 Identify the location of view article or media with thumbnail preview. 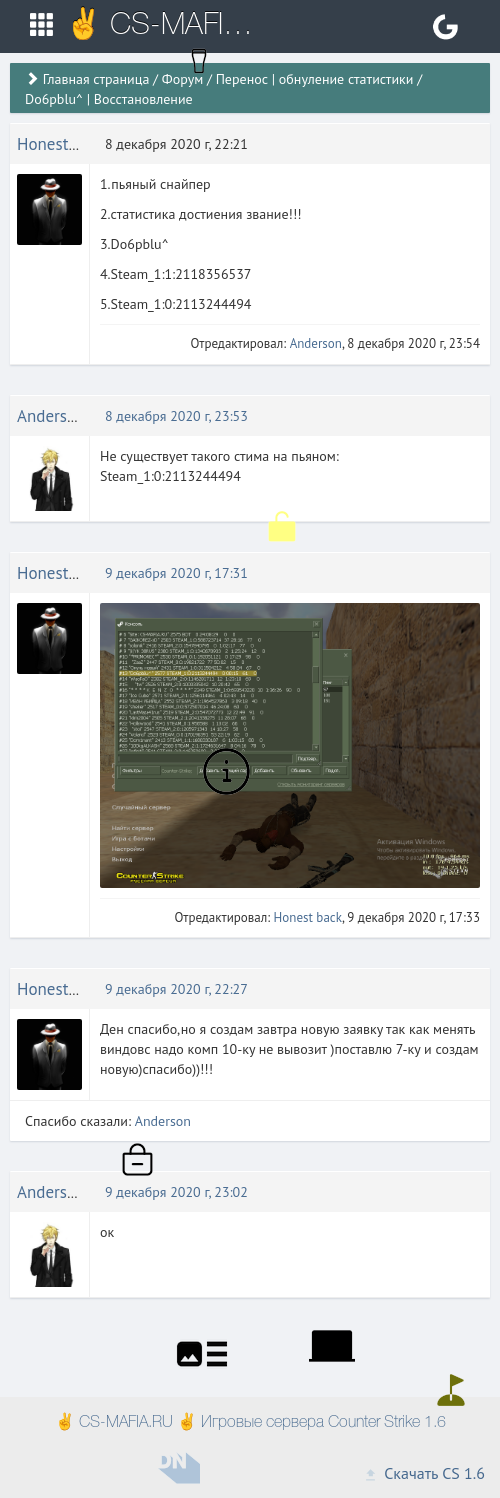
(202, 1354).